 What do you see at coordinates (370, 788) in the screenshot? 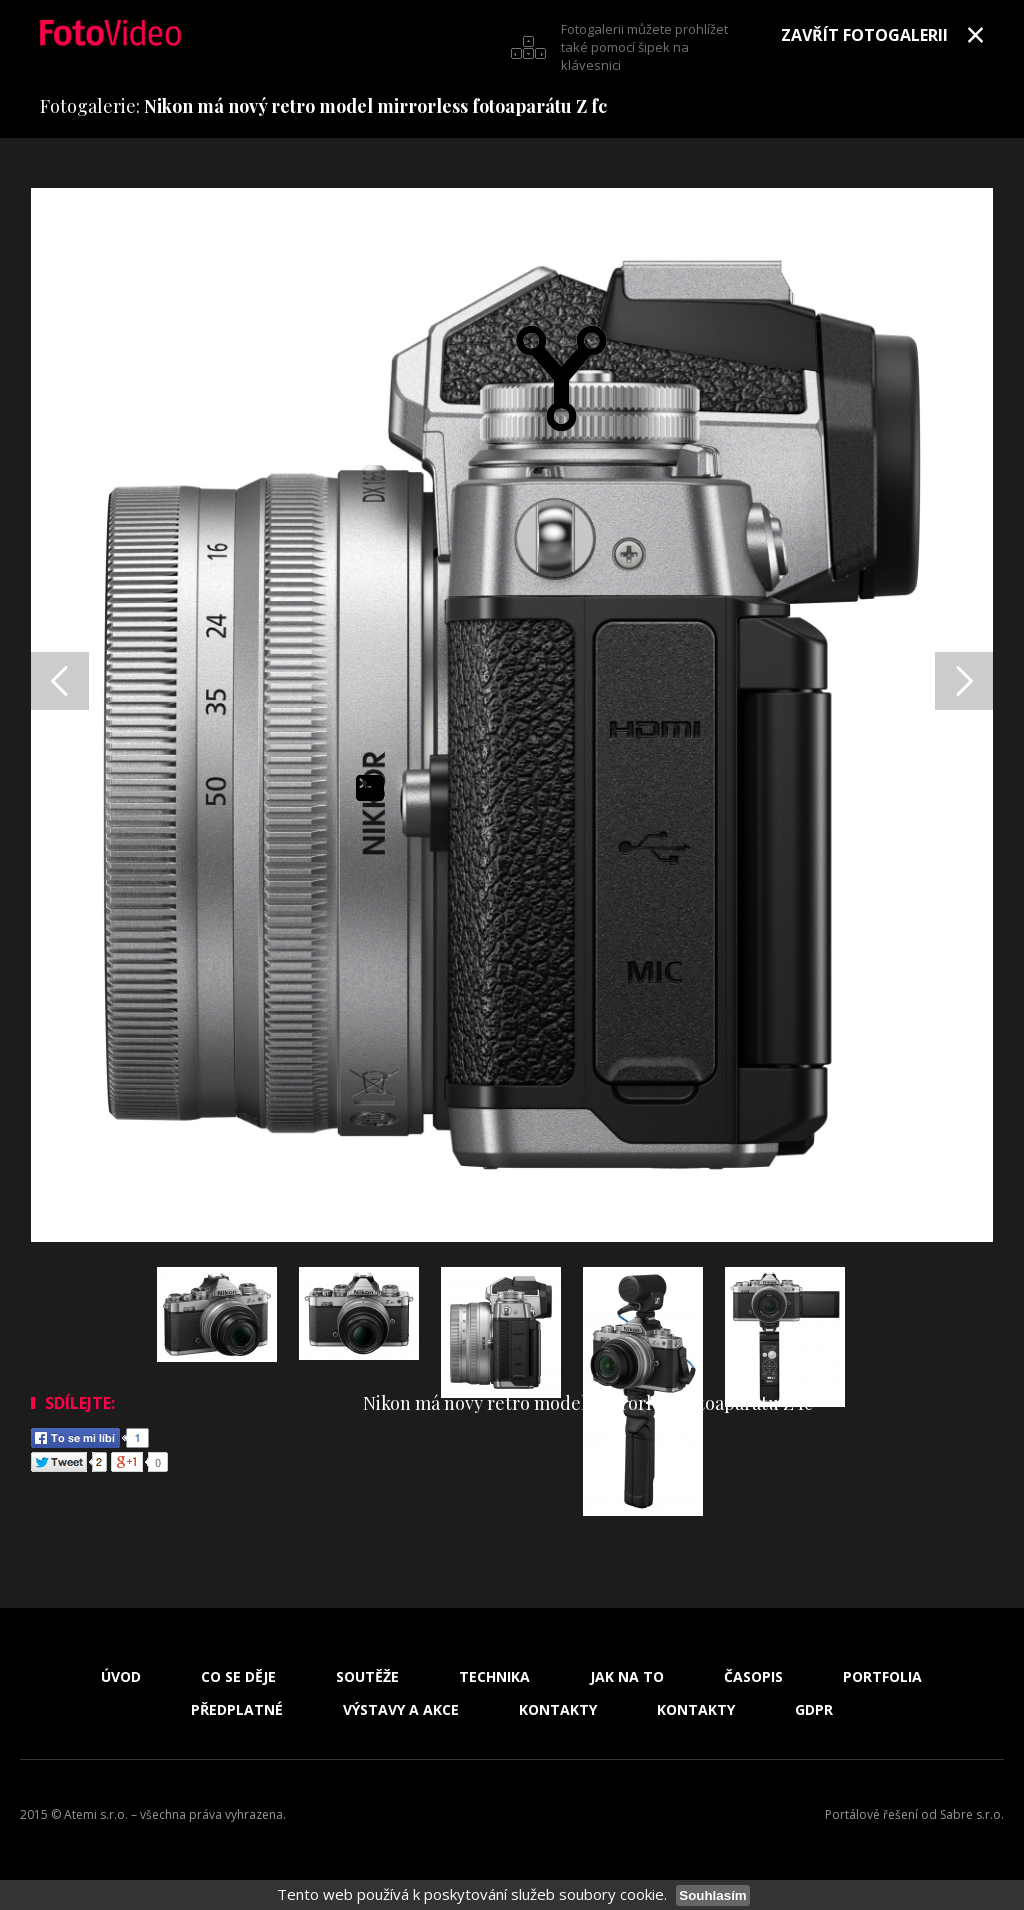
I see `open terminal or command line interface` at bounding box center [370, 788].